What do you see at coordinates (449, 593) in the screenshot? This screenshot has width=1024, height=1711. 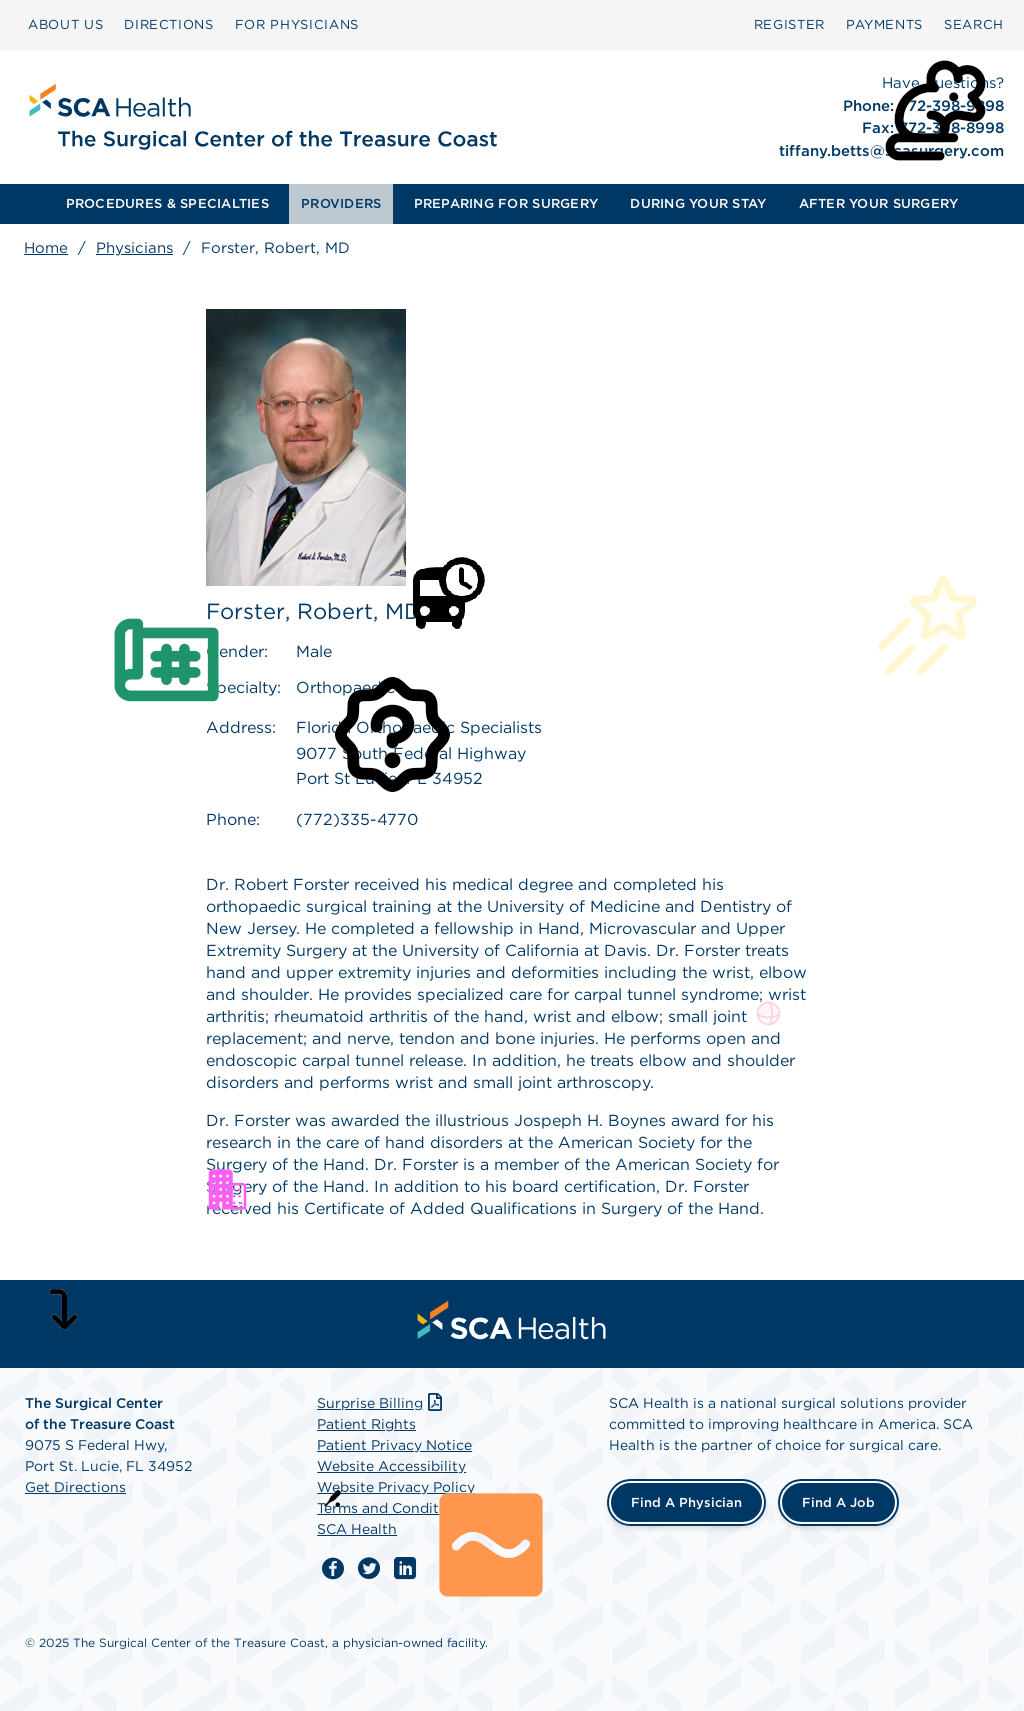 I see `view bus departure times` at bounding box center [449, 593].